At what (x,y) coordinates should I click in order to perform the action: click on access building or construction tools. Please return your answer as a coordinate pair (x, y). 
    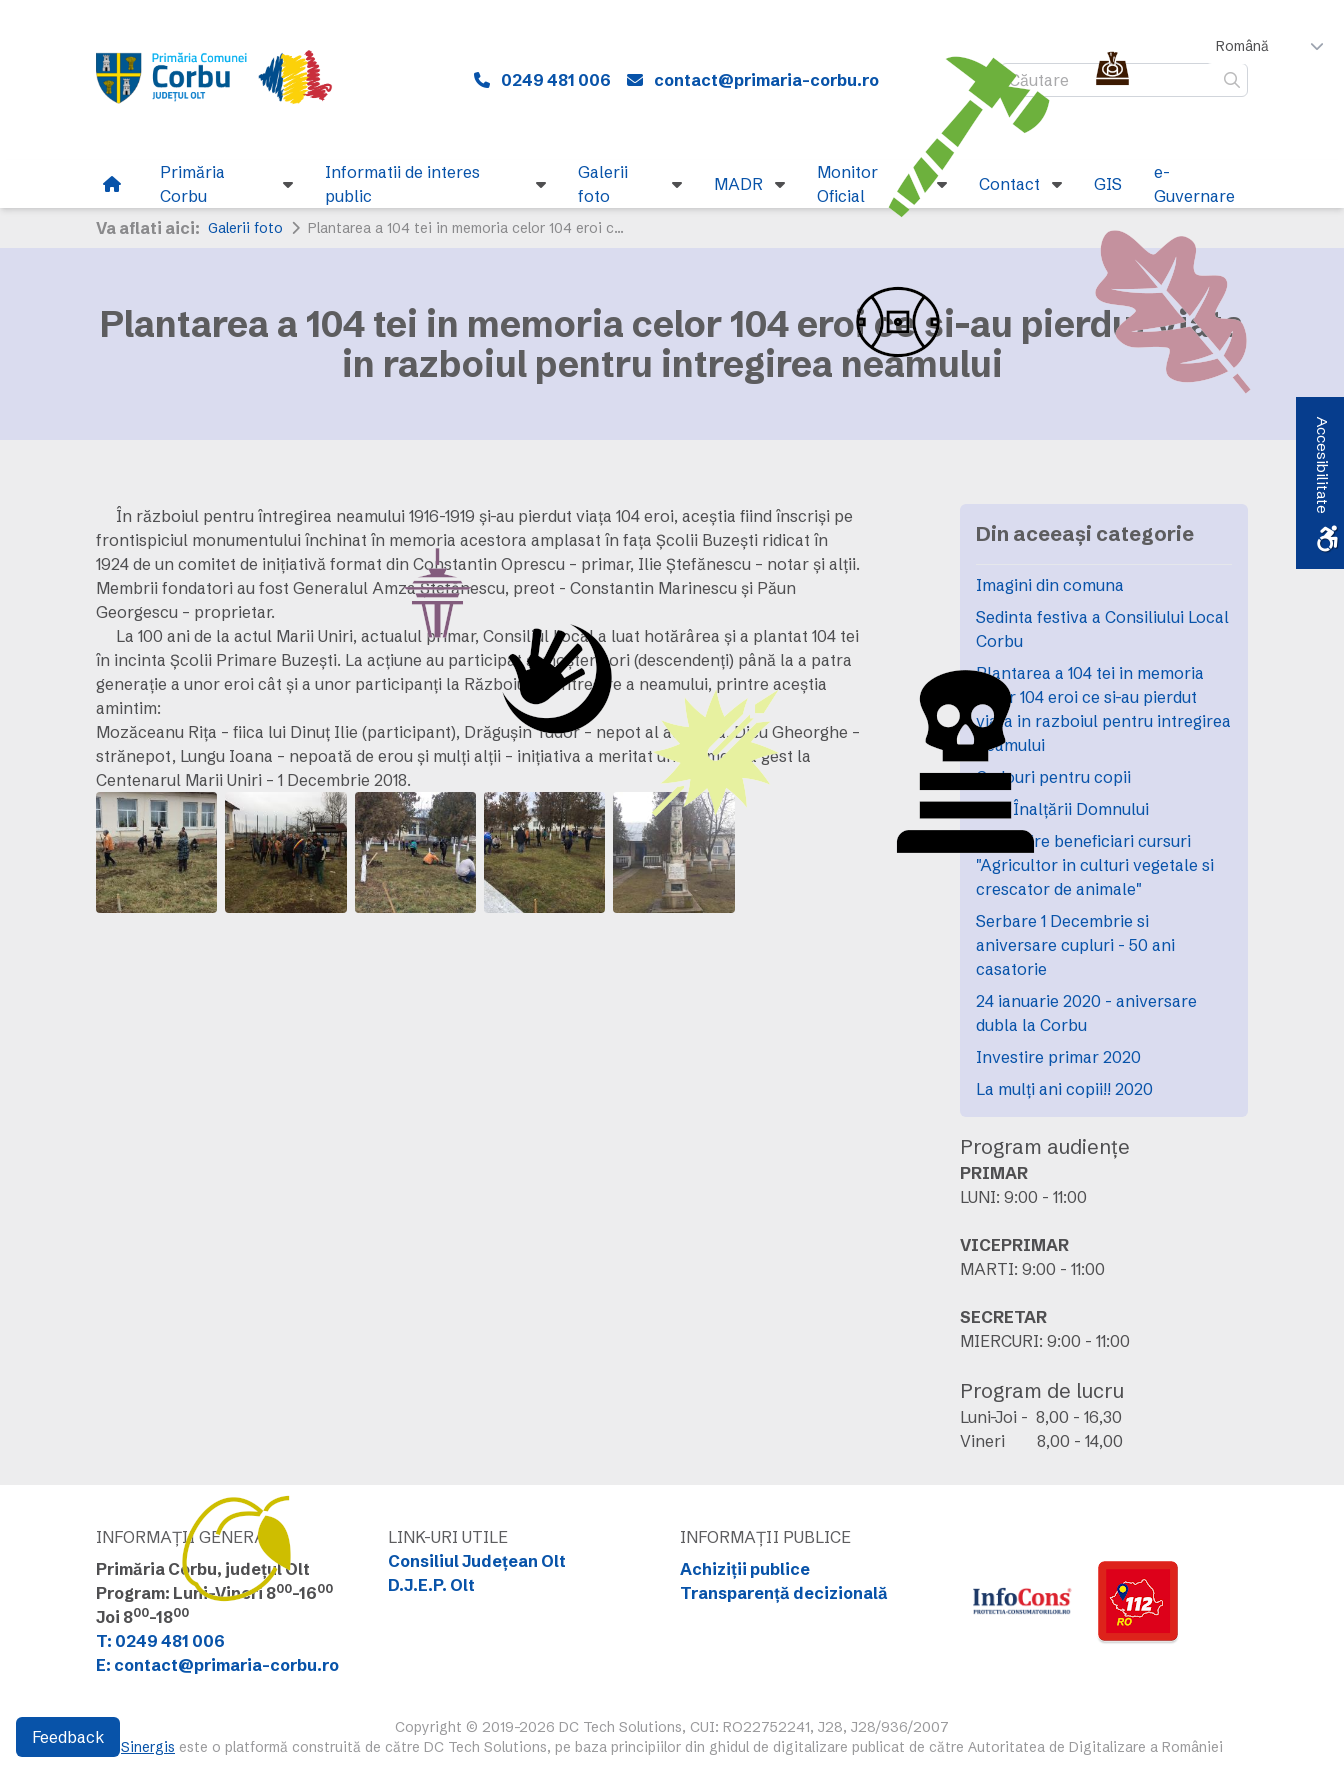
    Looking at the image, I should click on (969, 136).